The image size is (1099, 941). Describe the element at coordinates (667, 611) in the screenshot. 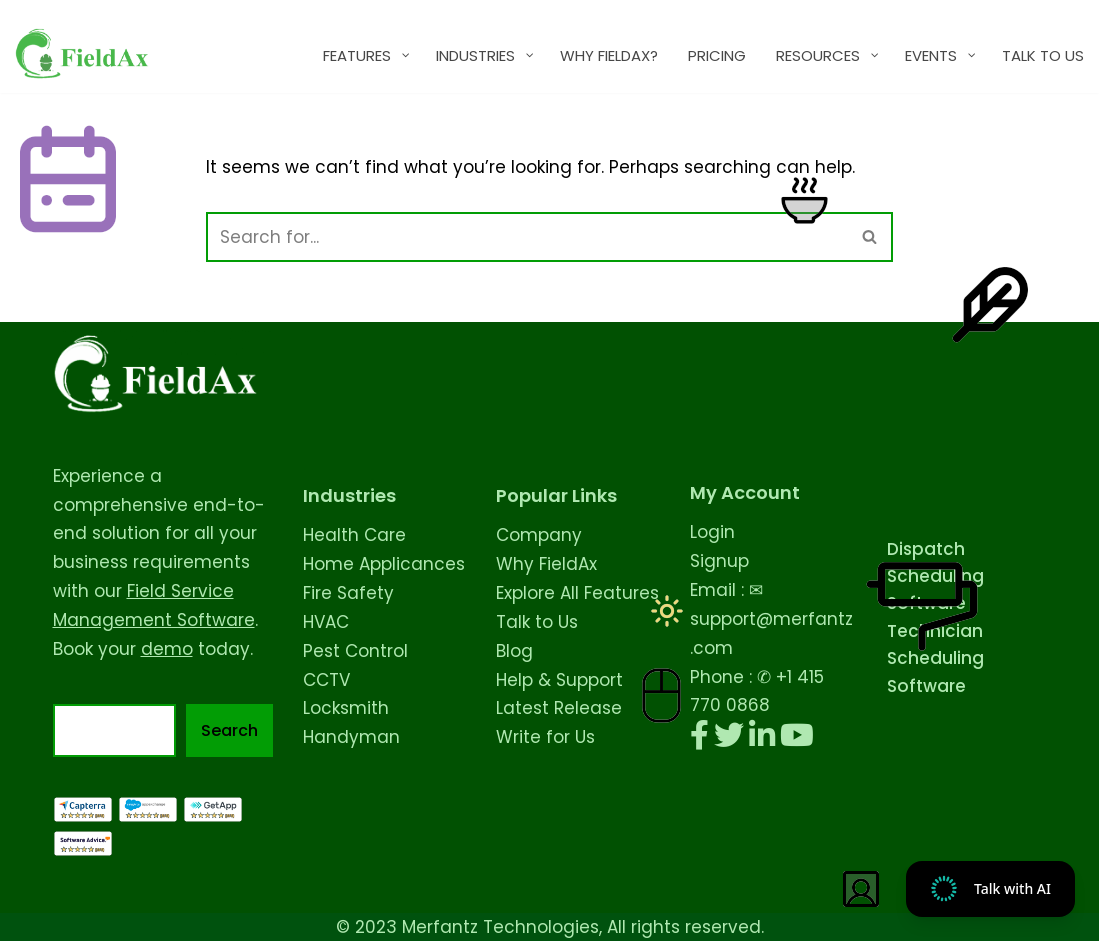

I see `switch to light mode` at that location.